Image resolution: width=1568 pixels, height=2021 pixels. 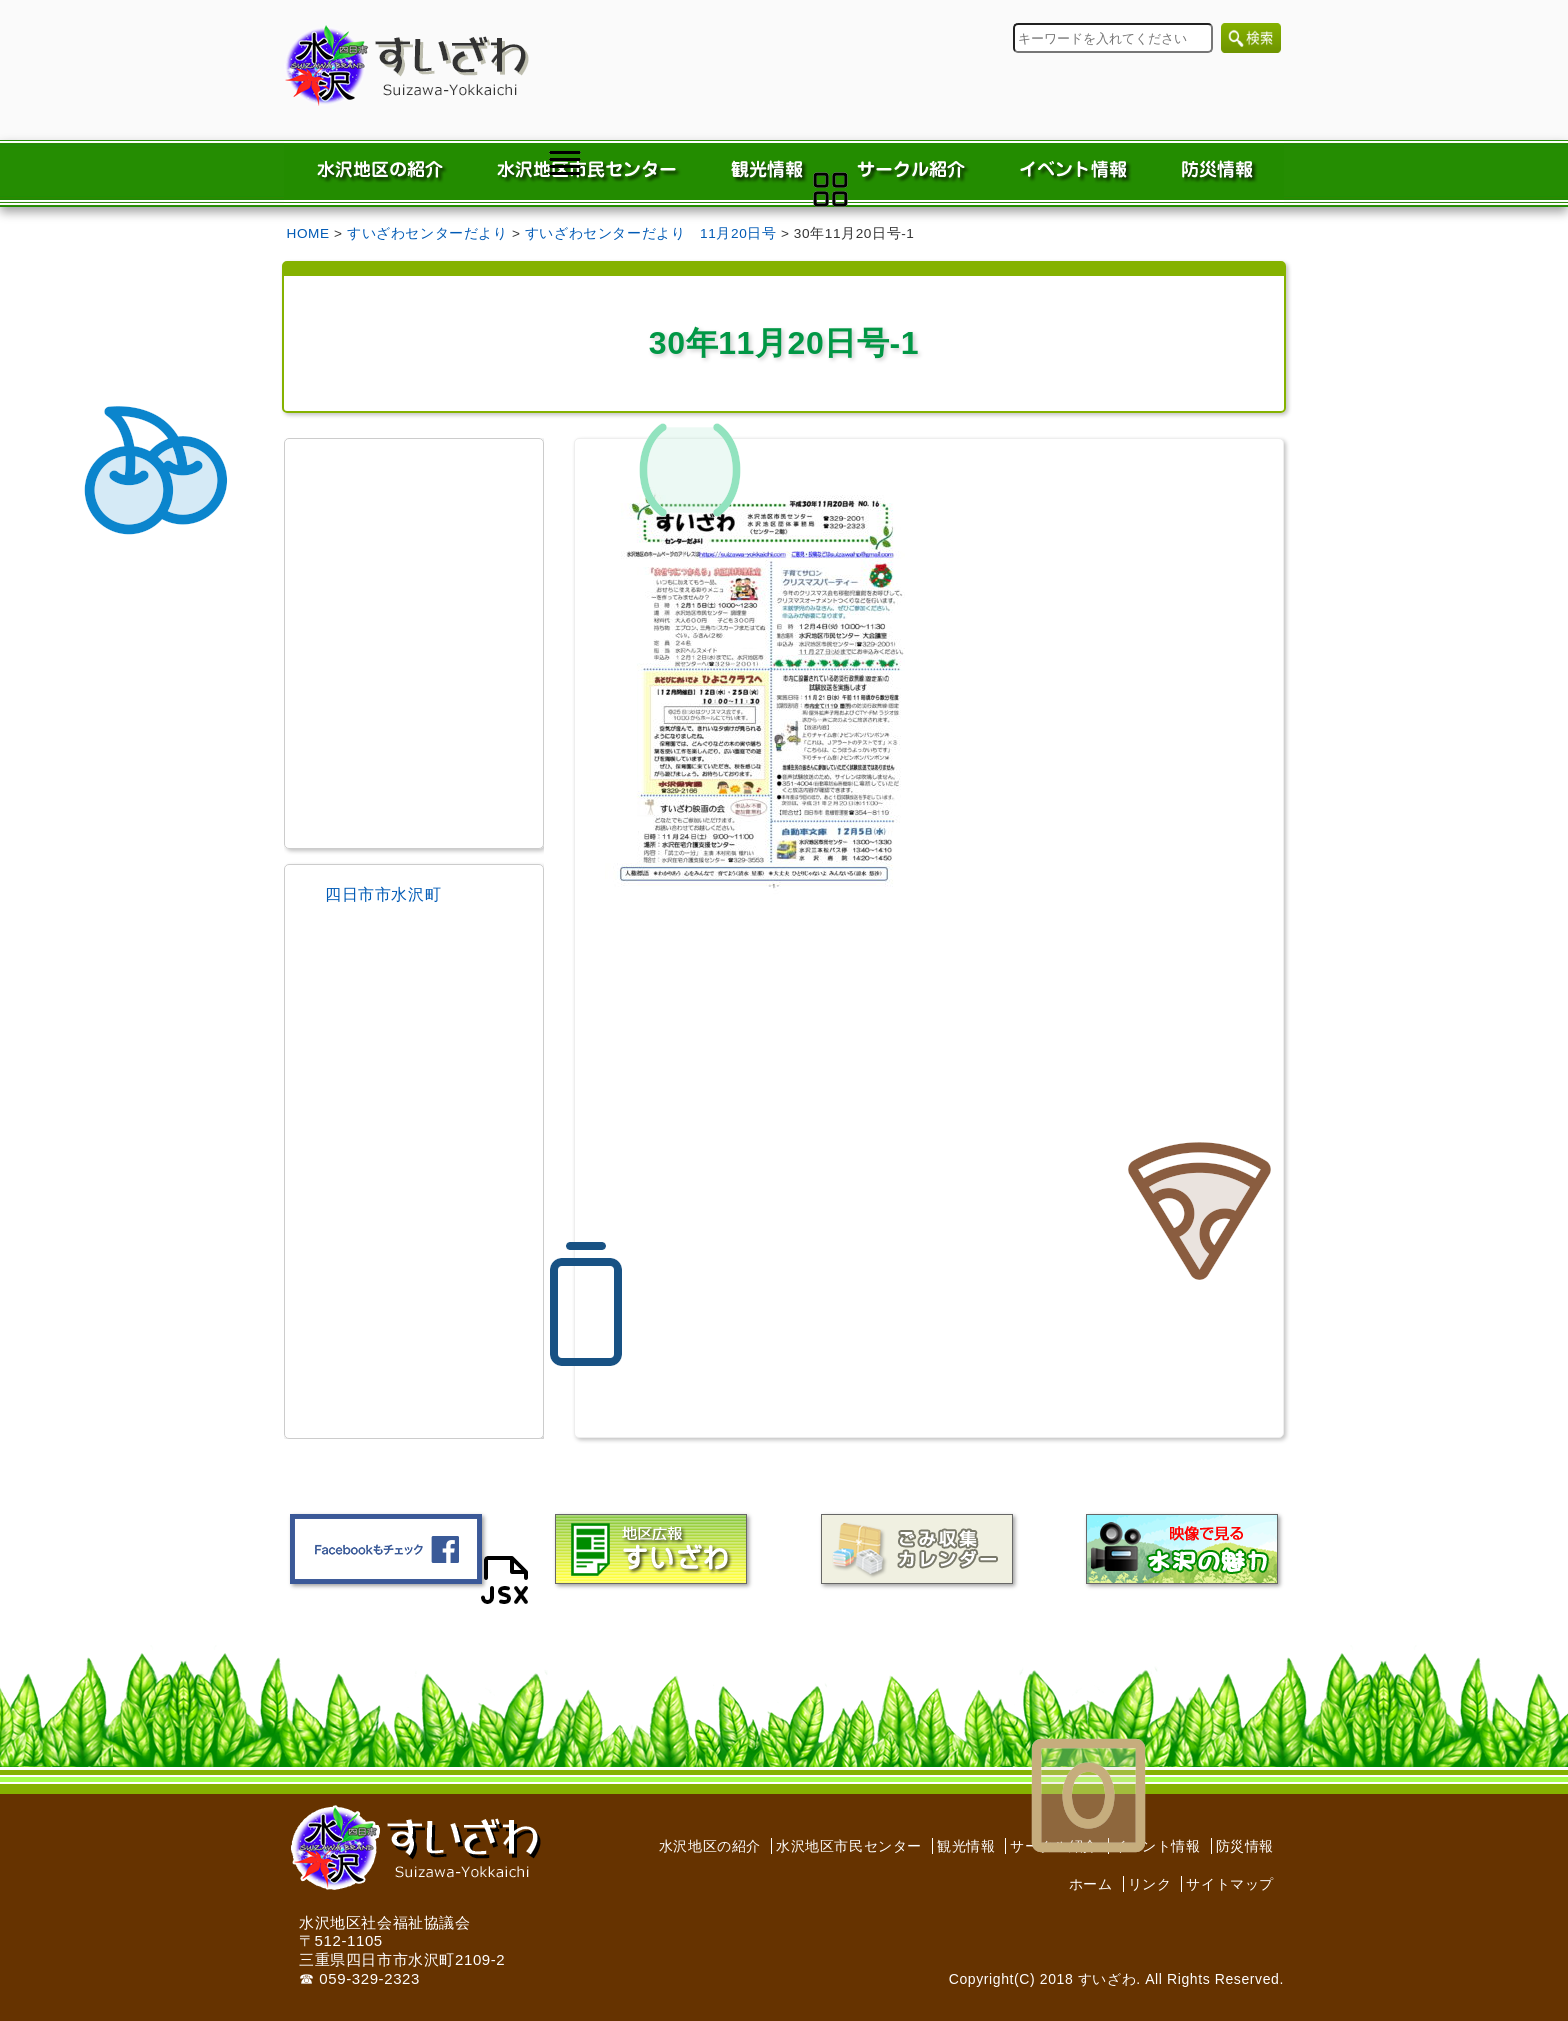 What do you see at coordinates (565, 163) in the screenshot?
I see `open navigation menu` at bounding box center [565, 163].